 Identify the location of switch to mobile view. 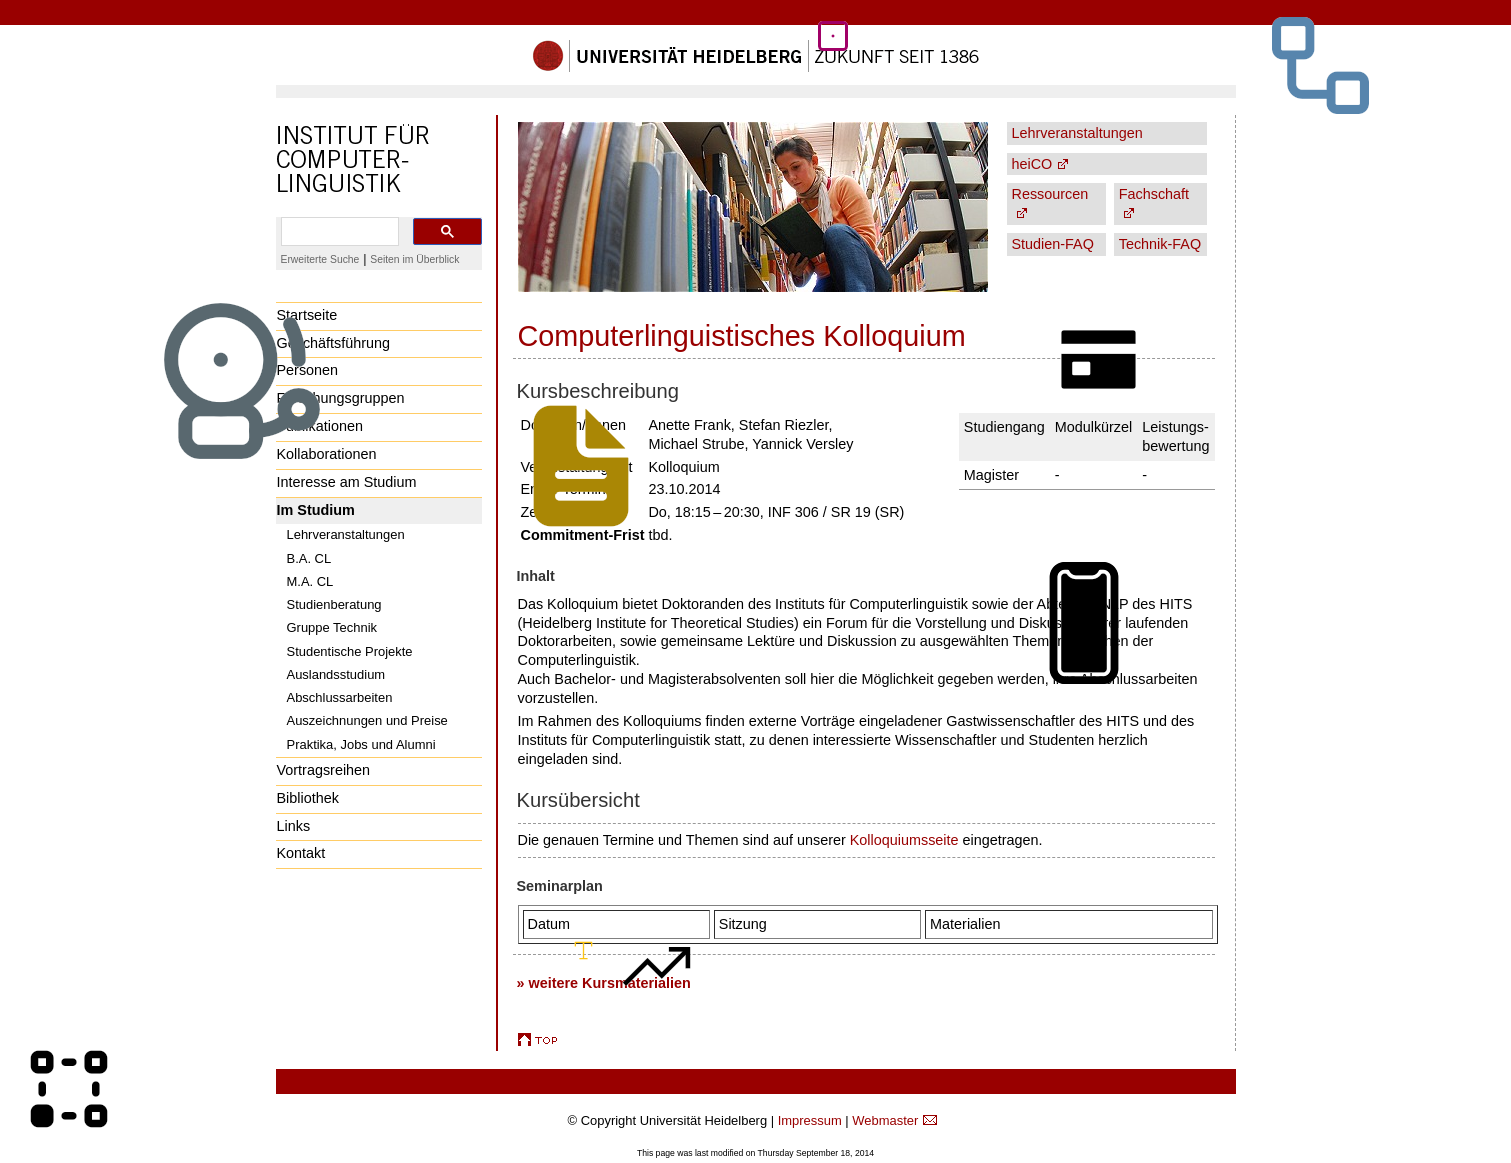
(1084, 623).